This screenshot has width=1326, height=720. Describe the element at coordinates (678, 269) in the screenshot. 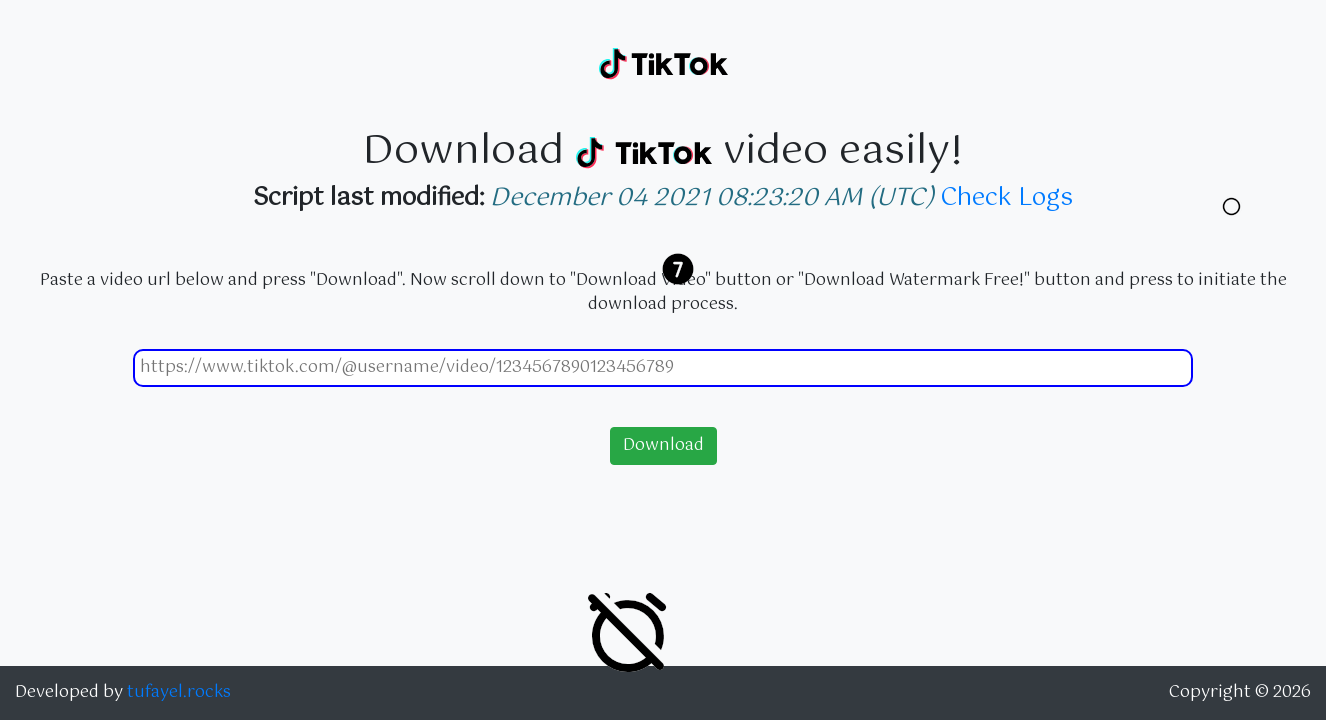

I see `indicates step 7 in a multi-step process` at that location.